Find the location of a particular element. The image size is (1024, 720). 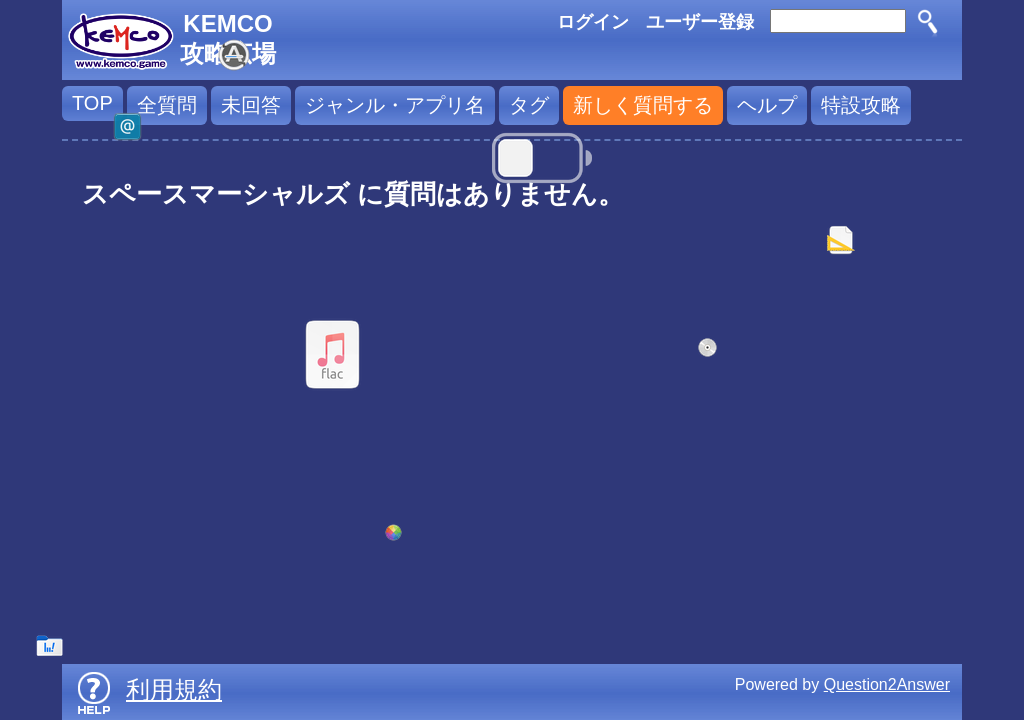

configure page layout settings is located at coordinates (841, 240).